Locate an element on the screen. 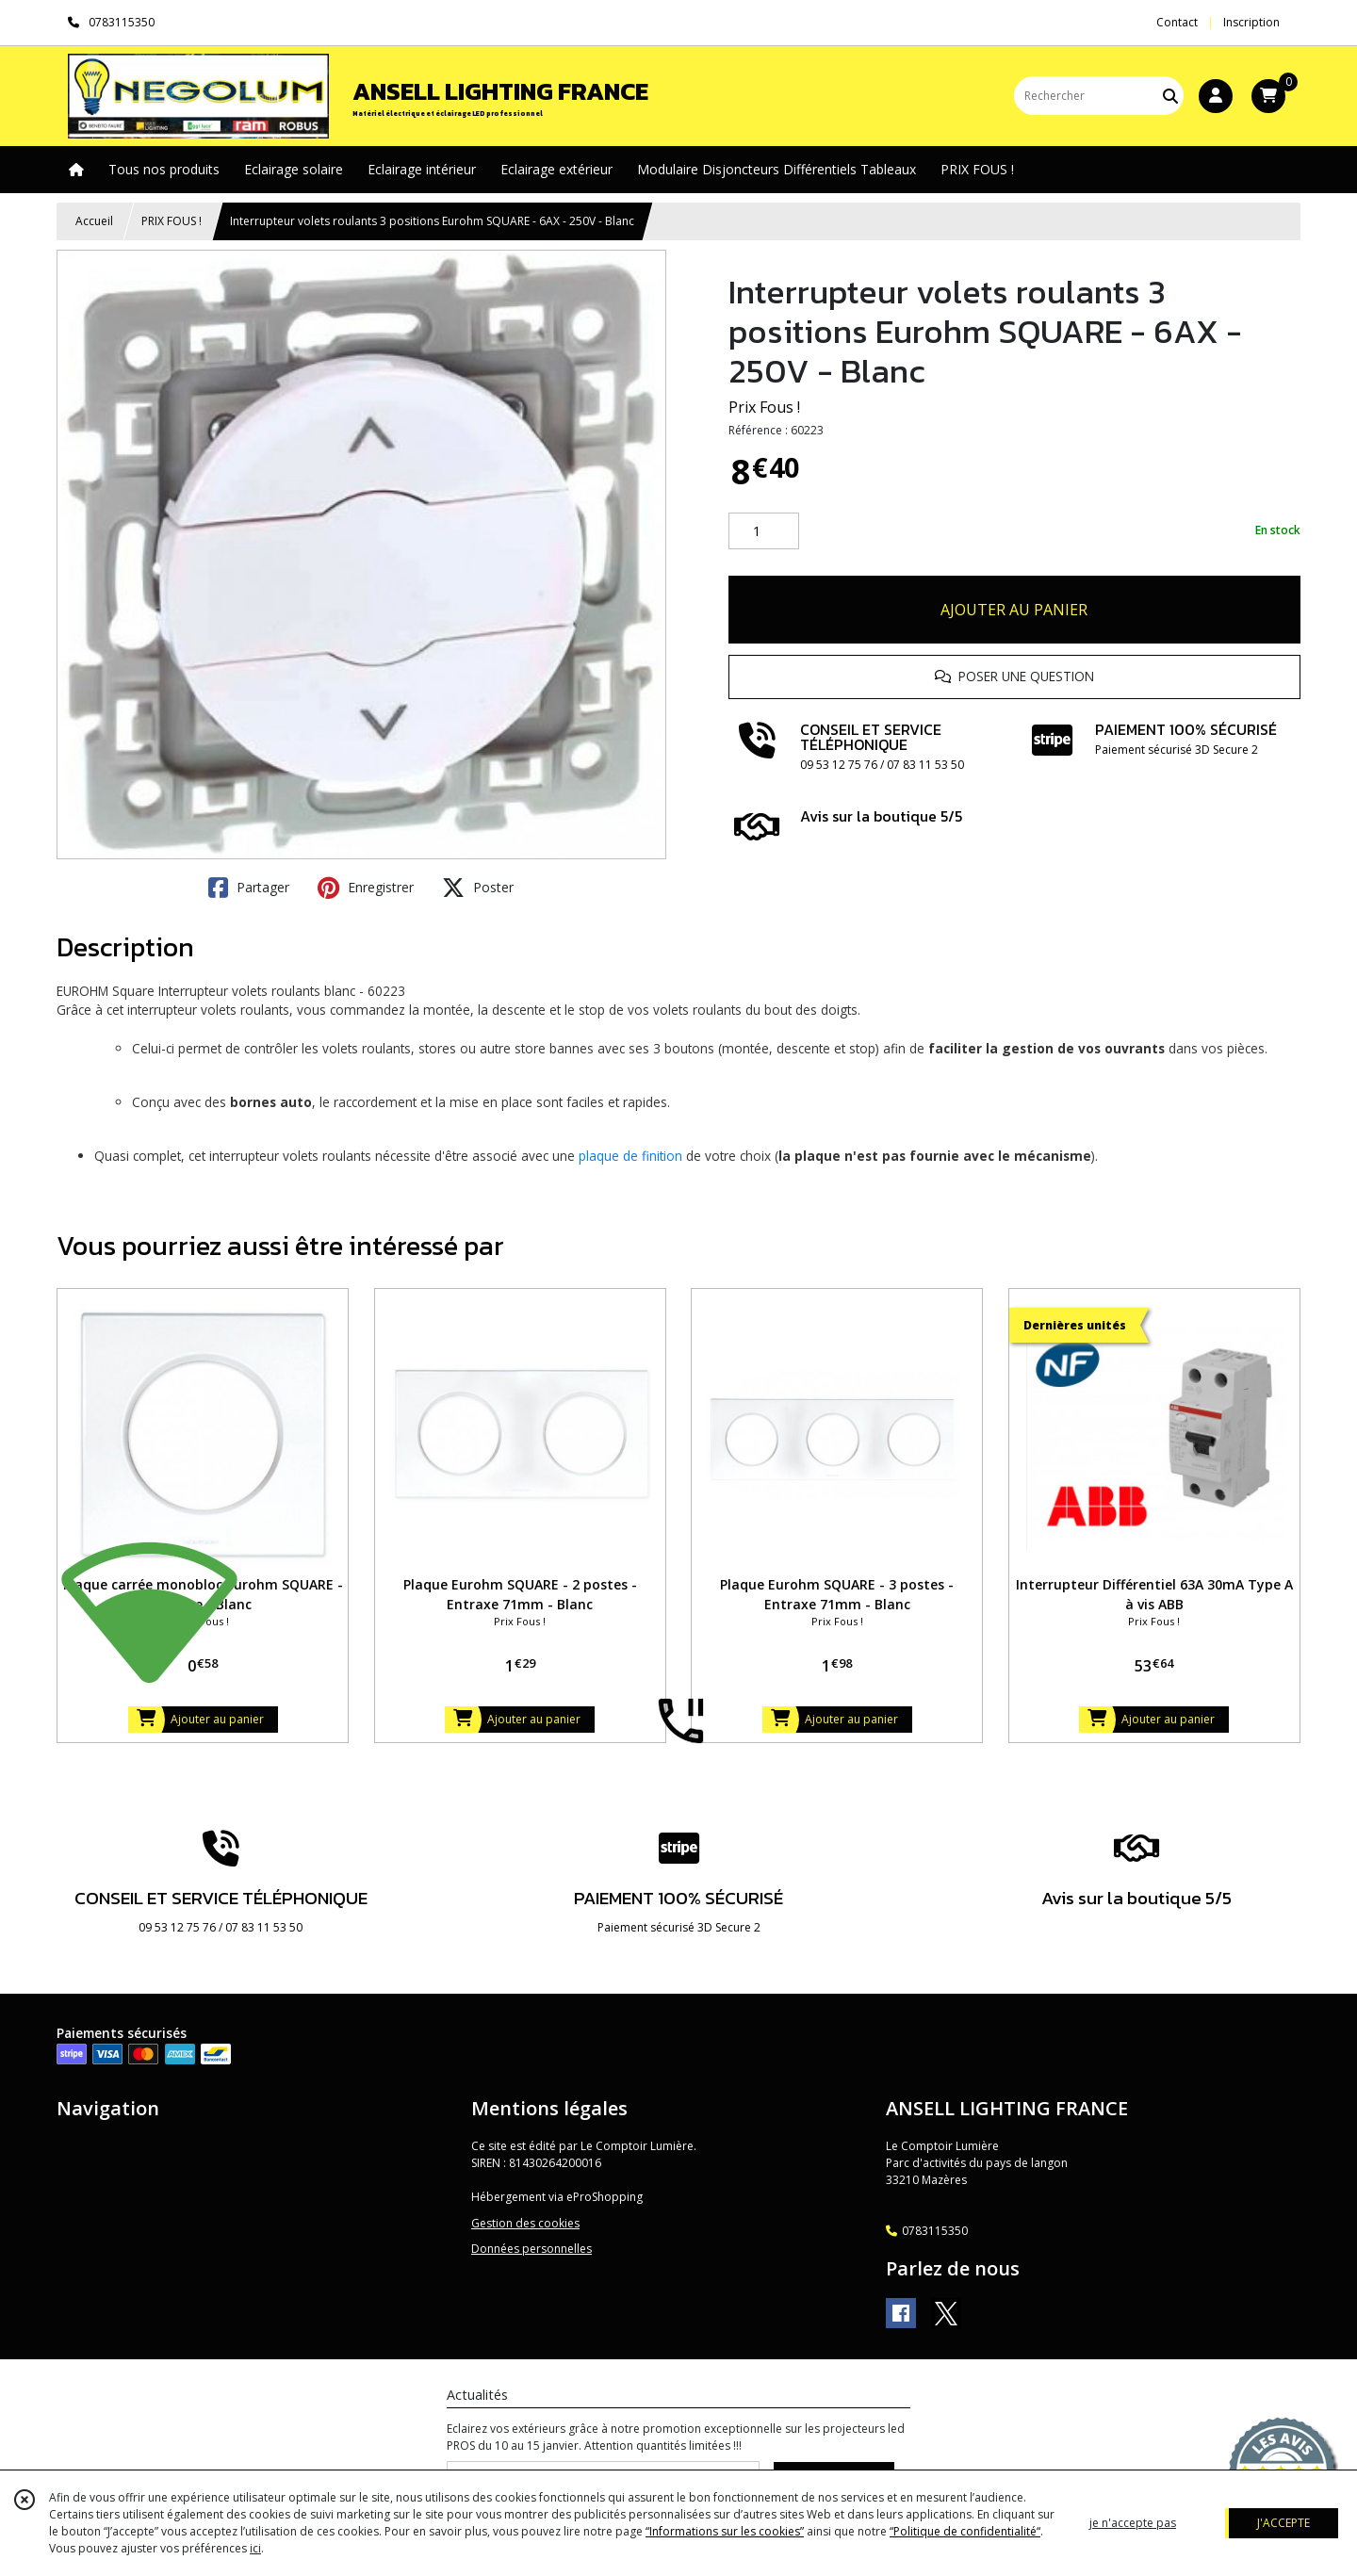 This screenshot has width=1357, height=2576. indicates moderate wifi signal strength is located at coordinates (149, 1612).